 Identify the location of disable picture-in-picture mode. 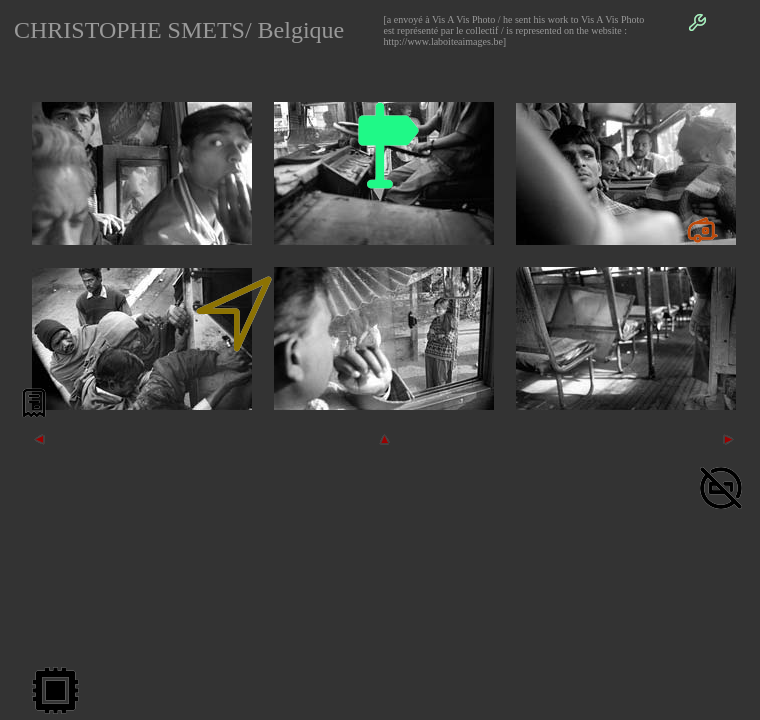
(721, 488).